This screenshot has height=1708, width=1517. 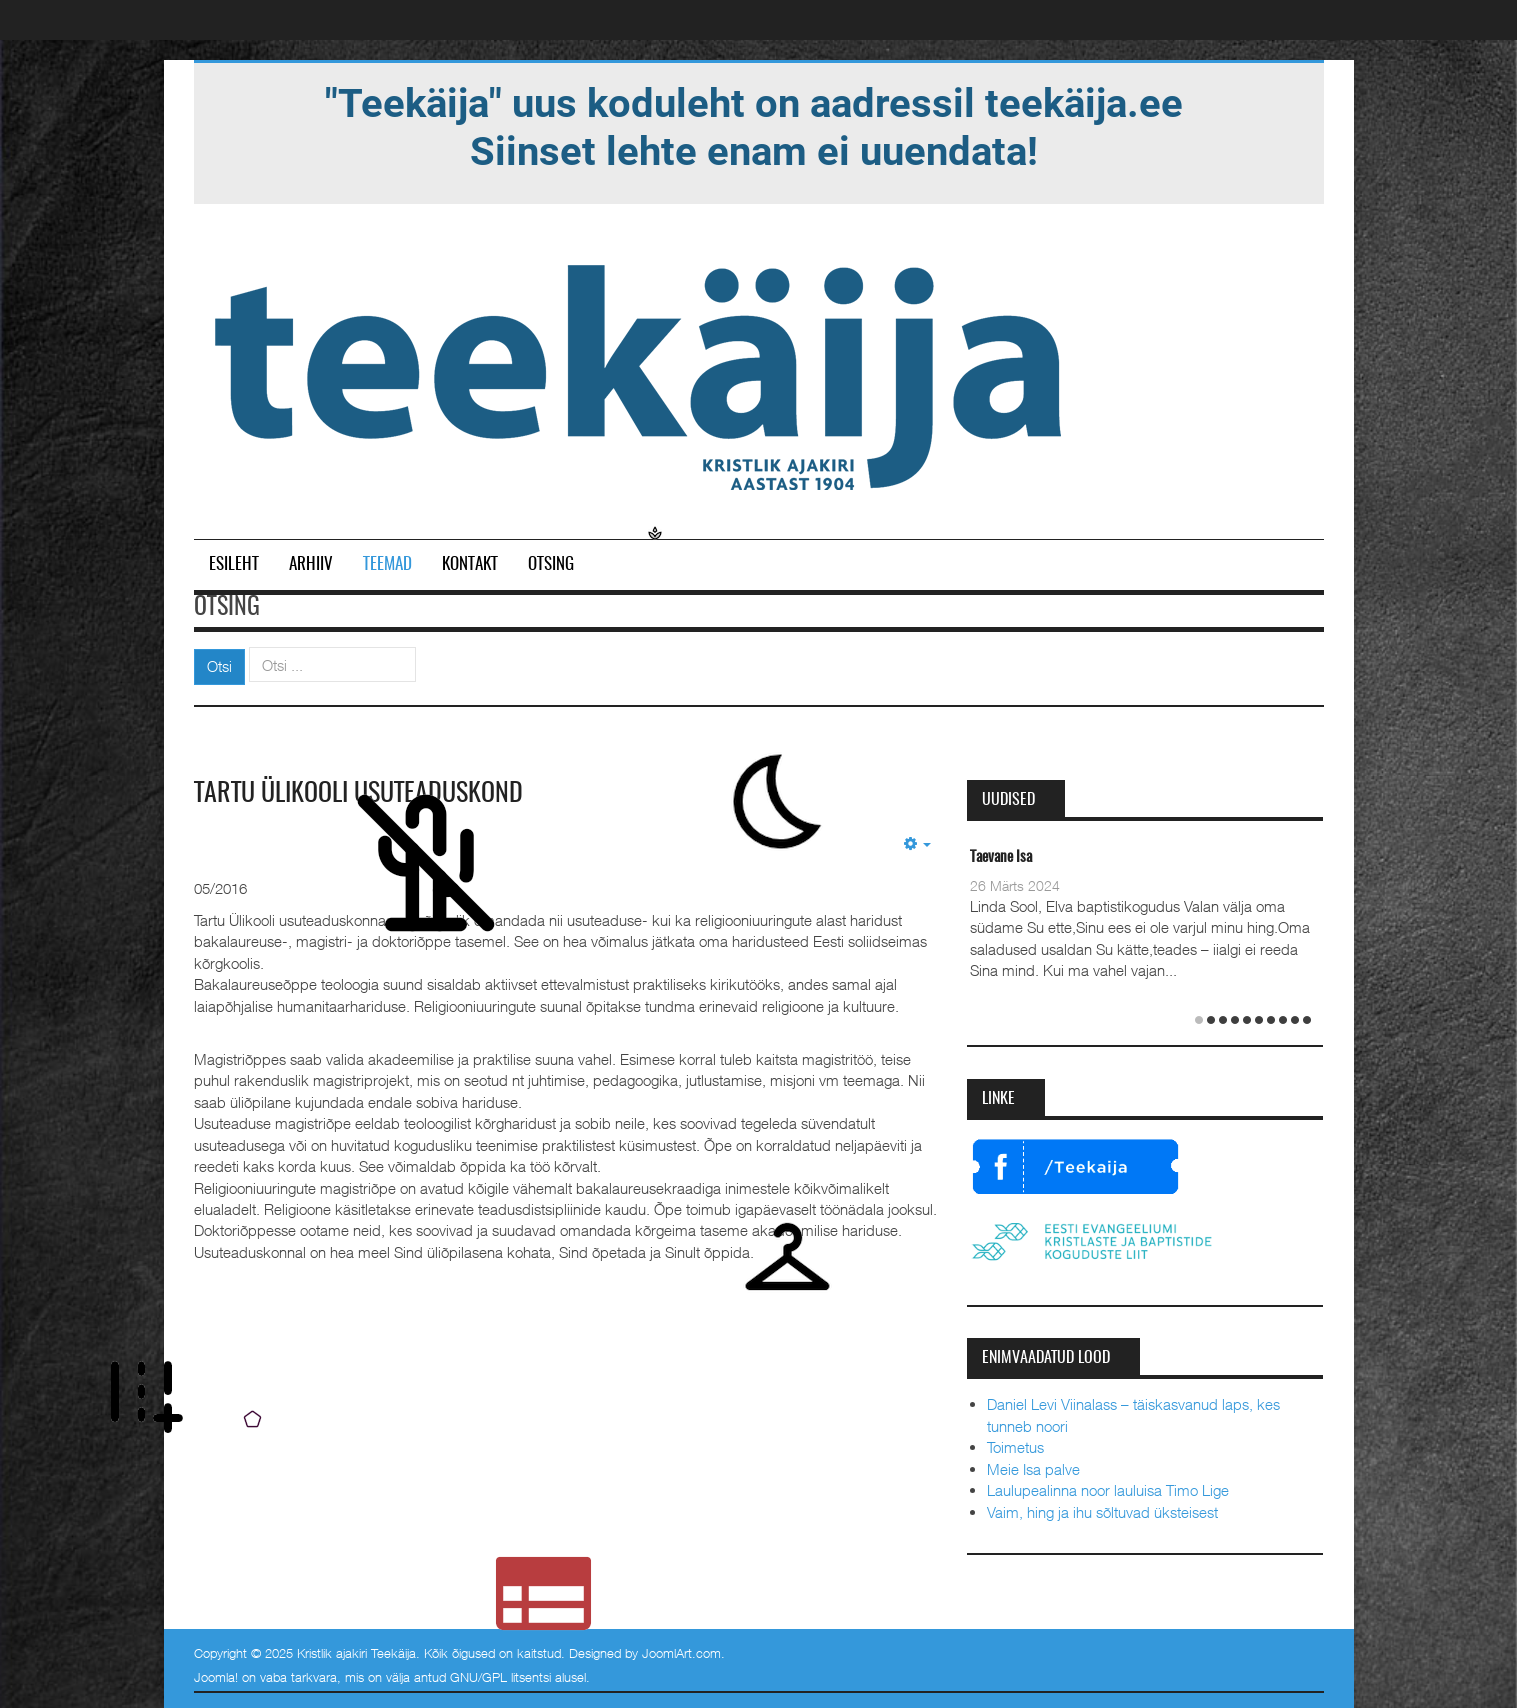 I want to click on enable bedtime or sleep mode, so click(x=780, y=801).